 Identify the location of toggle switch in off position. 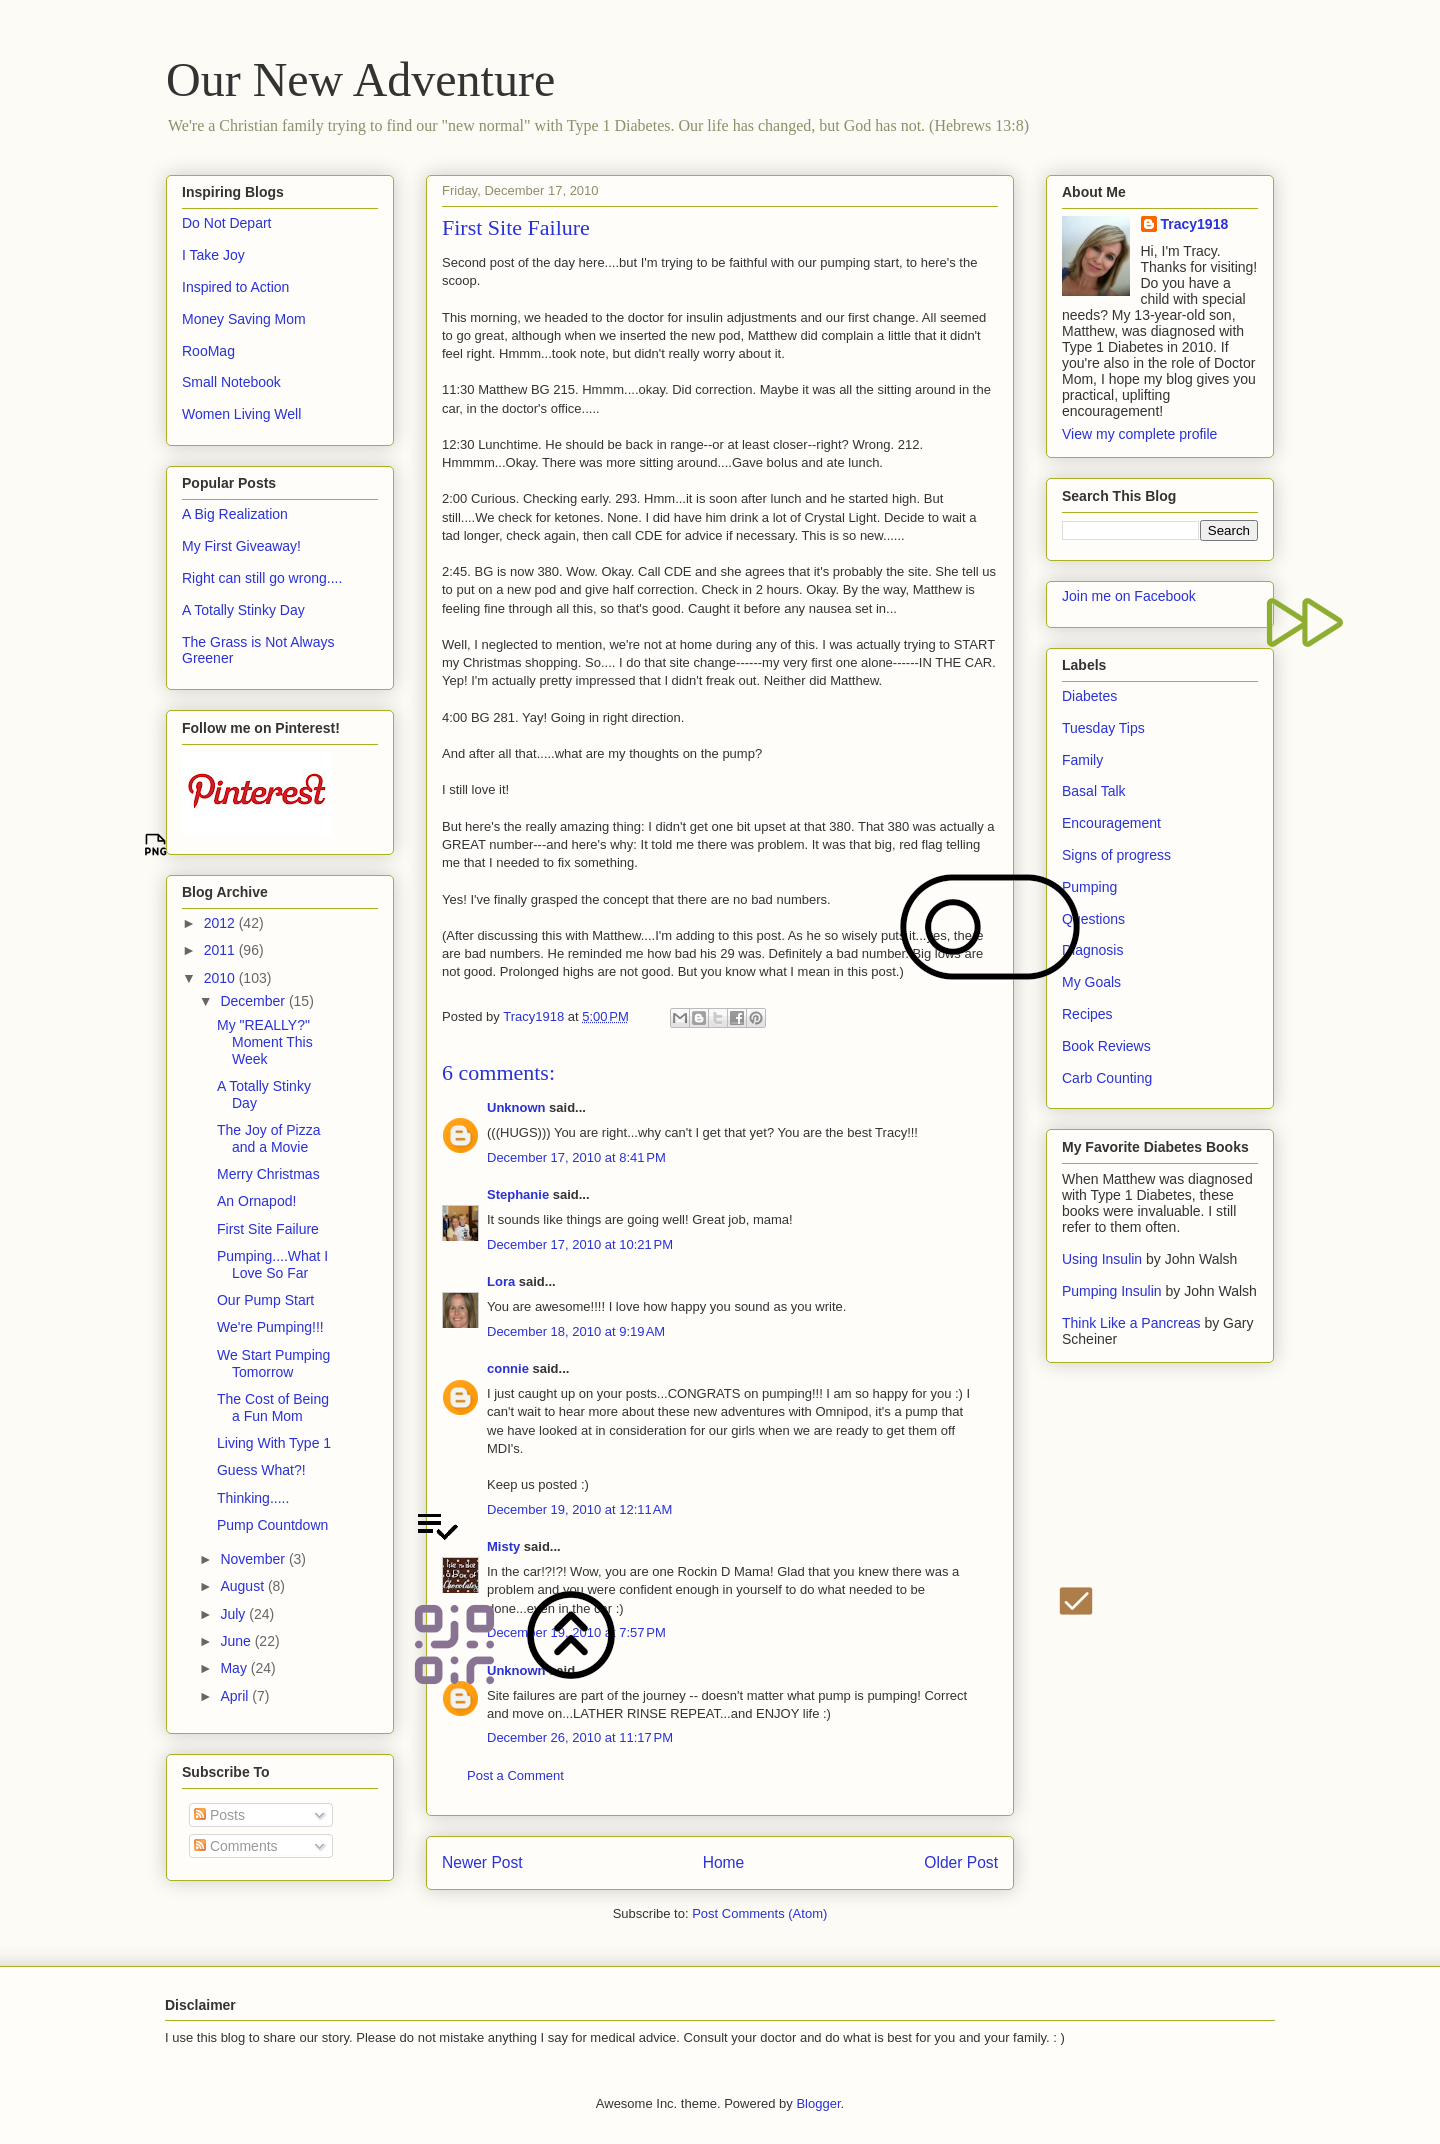
(990, 927).